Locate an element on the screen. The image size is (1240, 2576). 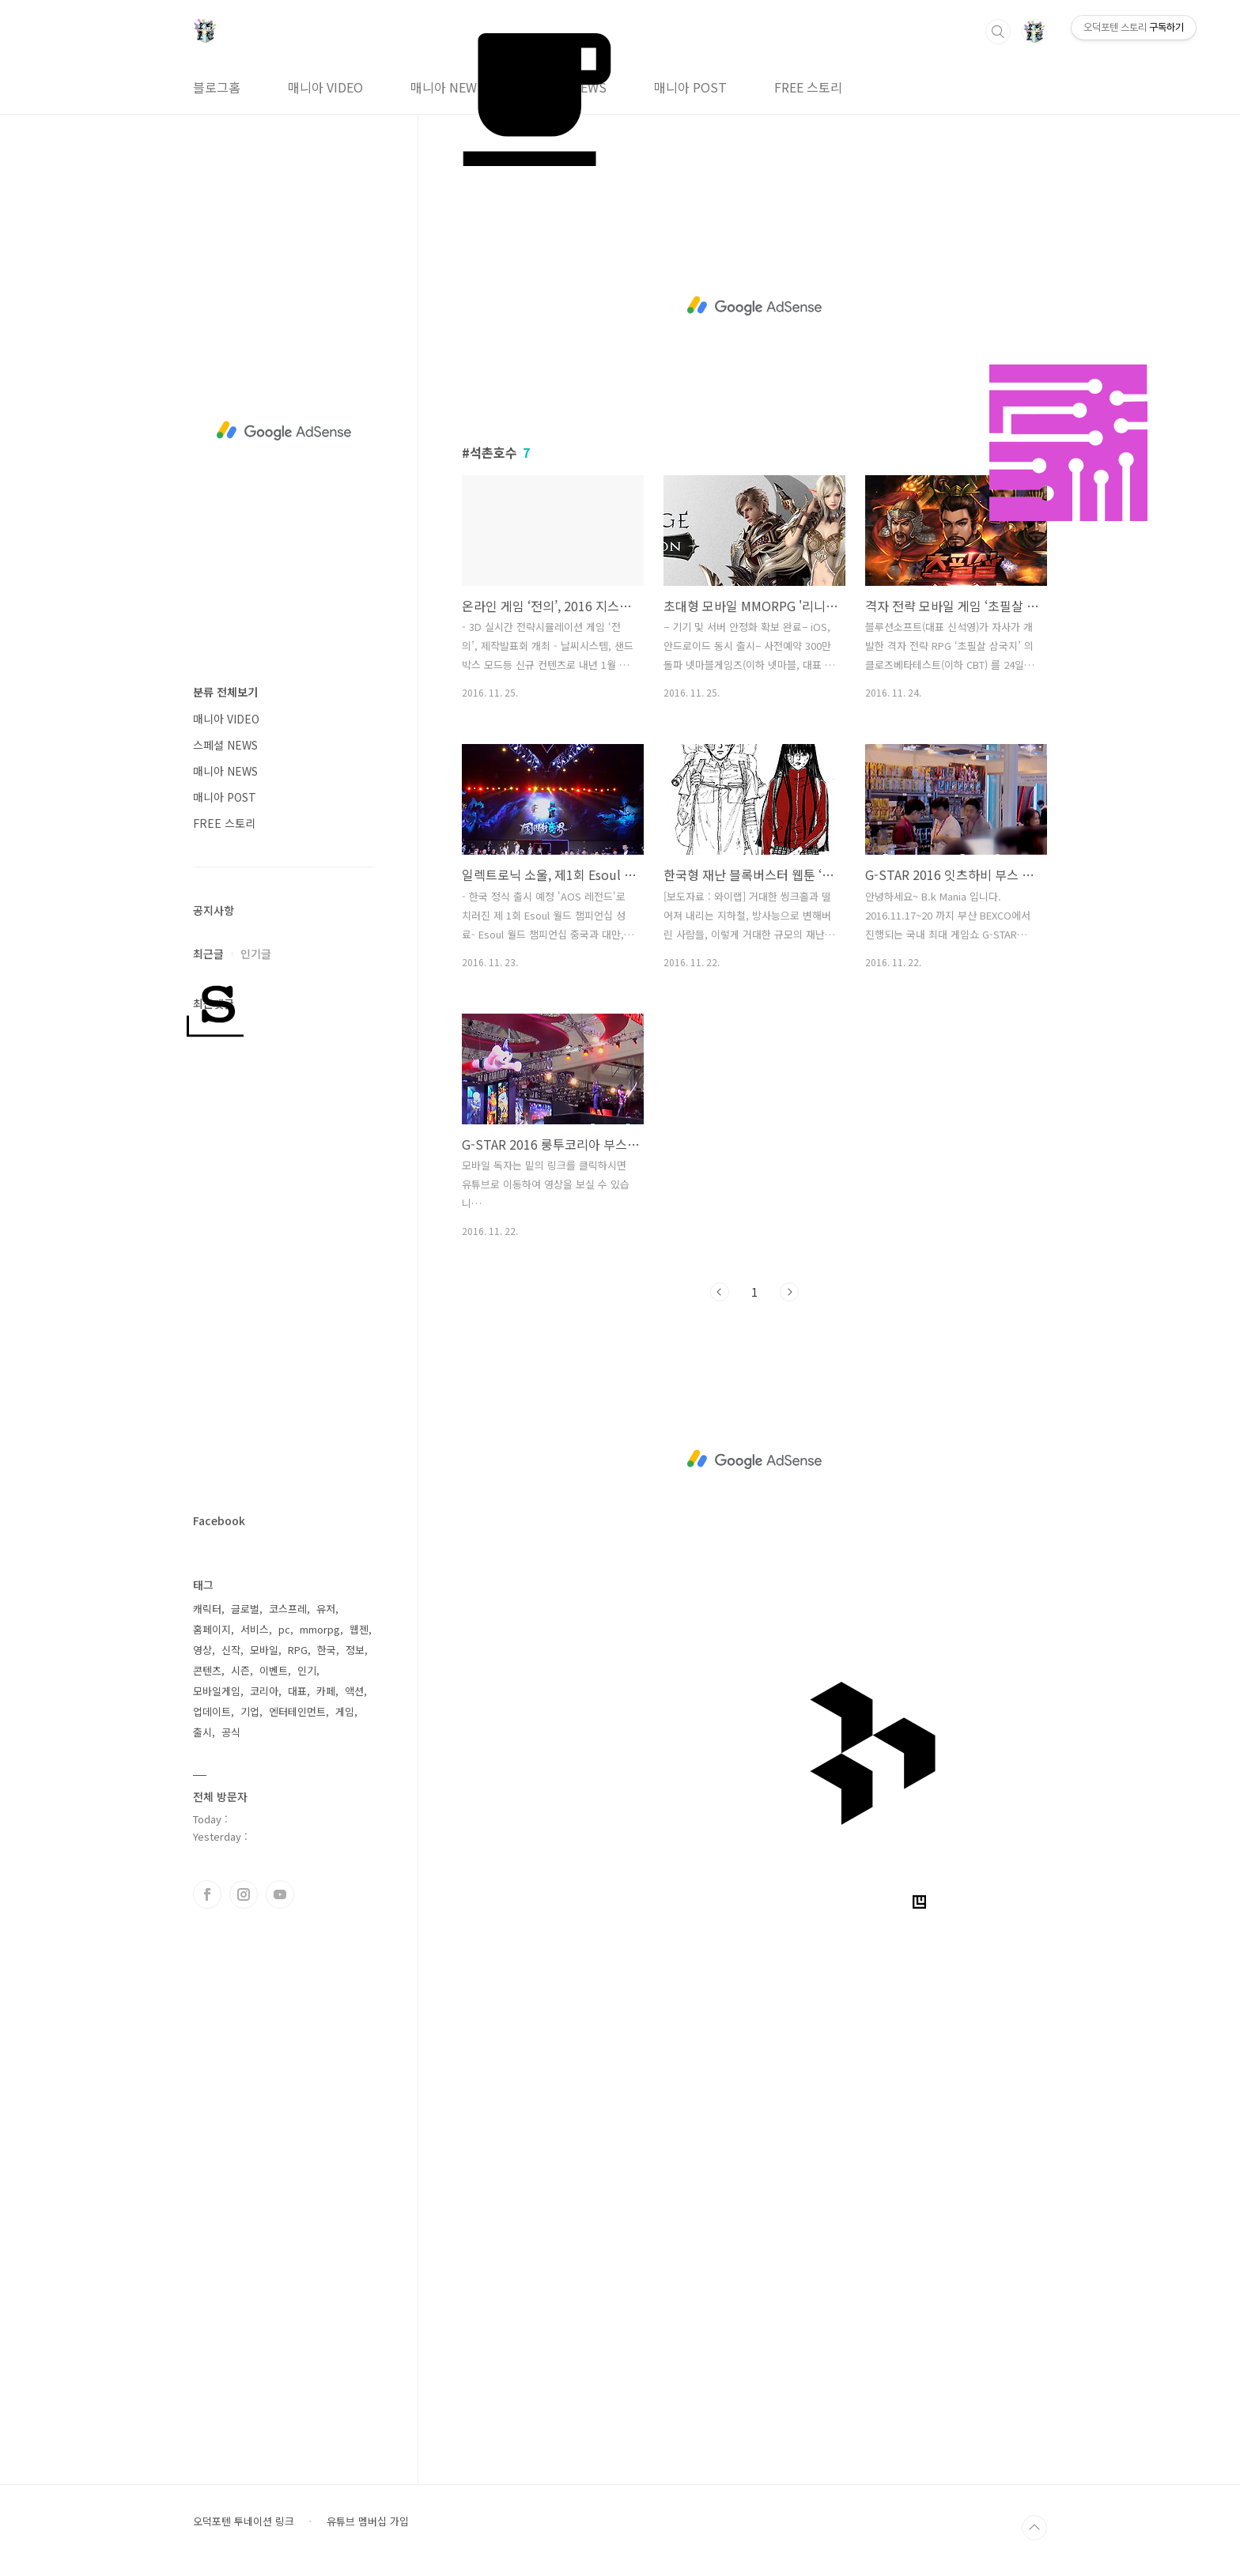
ludwig brand logo is located at coordinates (919, 1902).